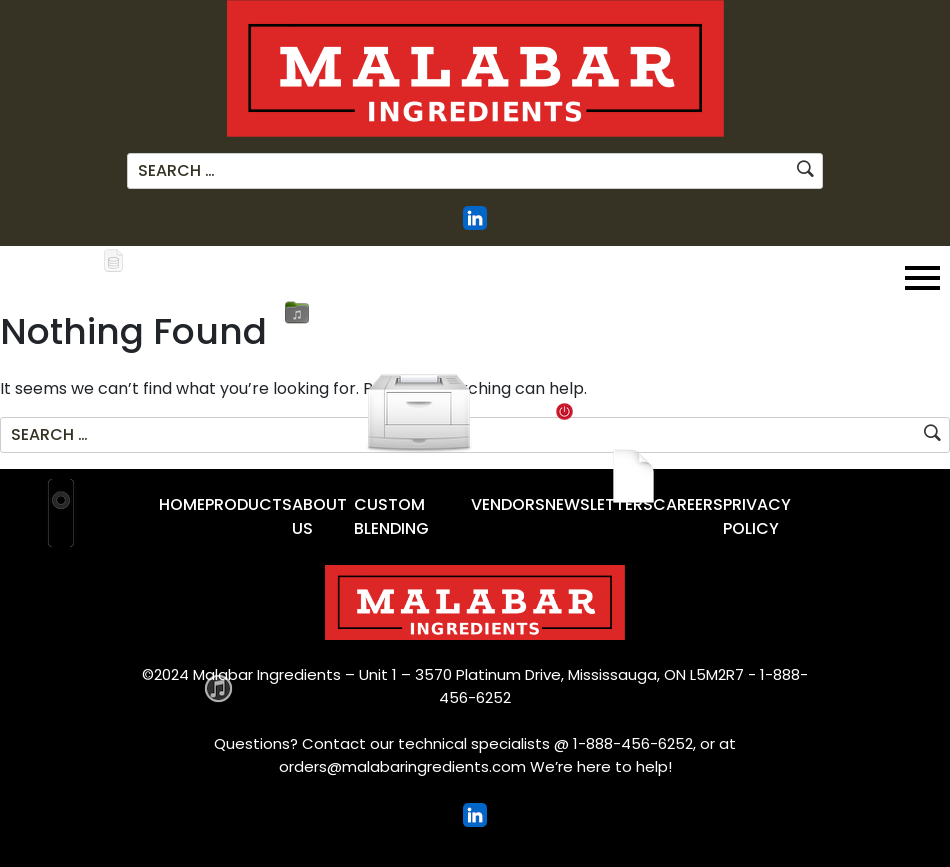 The height and width of the screenshot is (867, 950). What do you see at coordinates (61, 513) in the screenshot?
I see `view connected iPod Shuffle in sidebar` at bounding box center [61, 513].